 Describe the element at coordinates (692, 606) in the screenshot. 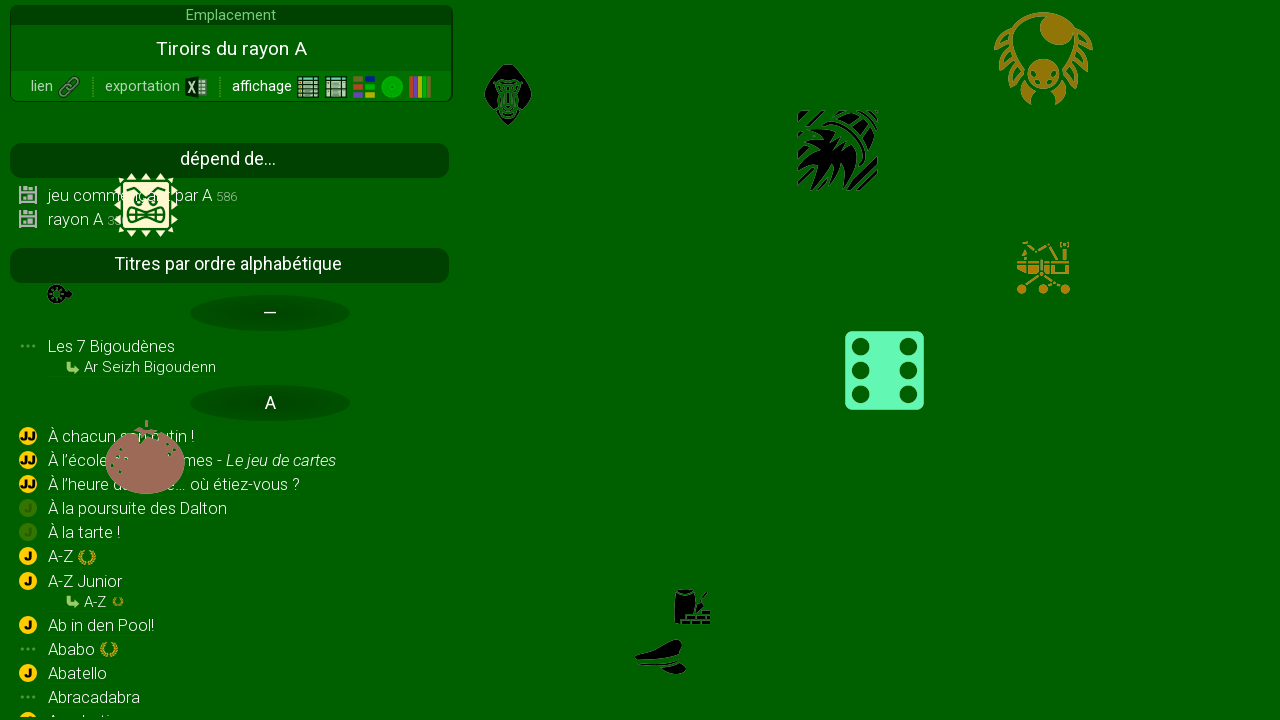

I see `select concrete or cement materials` at that location.